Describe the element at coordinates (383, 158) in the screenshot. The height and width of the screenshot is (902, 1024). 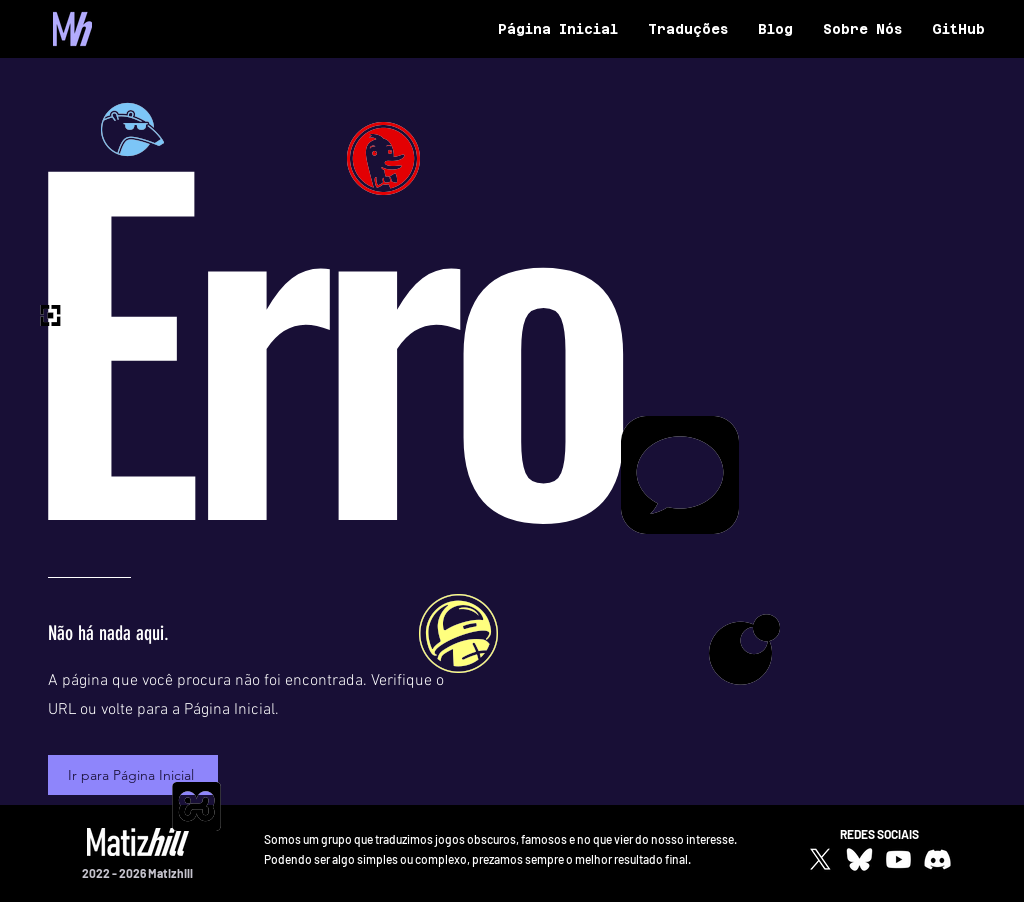
I see `open duckduckgo search engine` at that location.